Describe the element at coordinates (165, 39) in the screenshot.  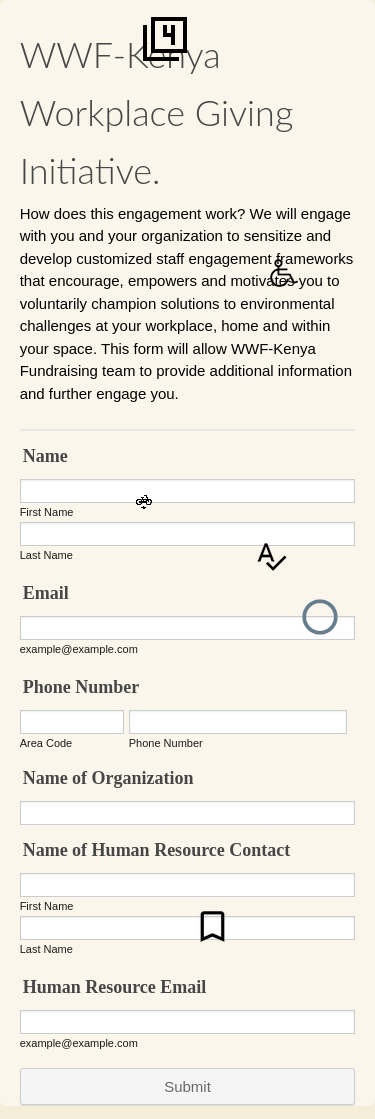
I see `select filter option 4` at that location.